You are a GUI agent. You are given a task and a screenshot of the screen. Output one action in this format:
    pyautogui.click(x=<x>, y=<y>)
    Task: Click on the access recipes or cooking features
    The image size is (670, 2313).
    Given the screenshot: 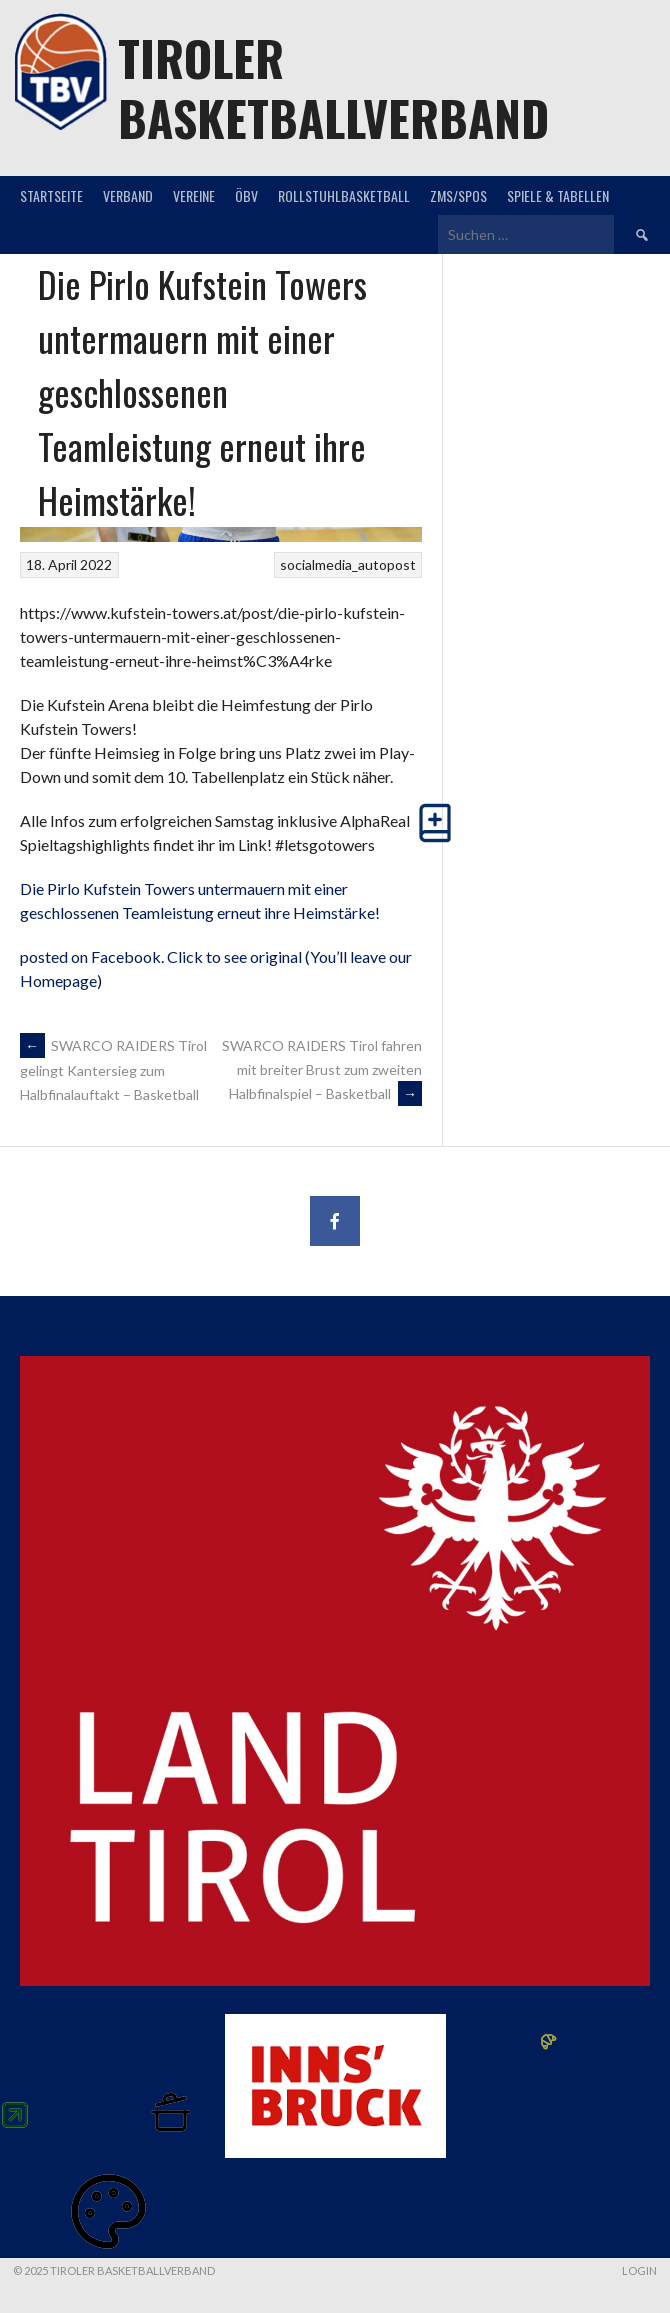 What is the action you would take?
    pyautogui.click(x=171, y=2112)
    